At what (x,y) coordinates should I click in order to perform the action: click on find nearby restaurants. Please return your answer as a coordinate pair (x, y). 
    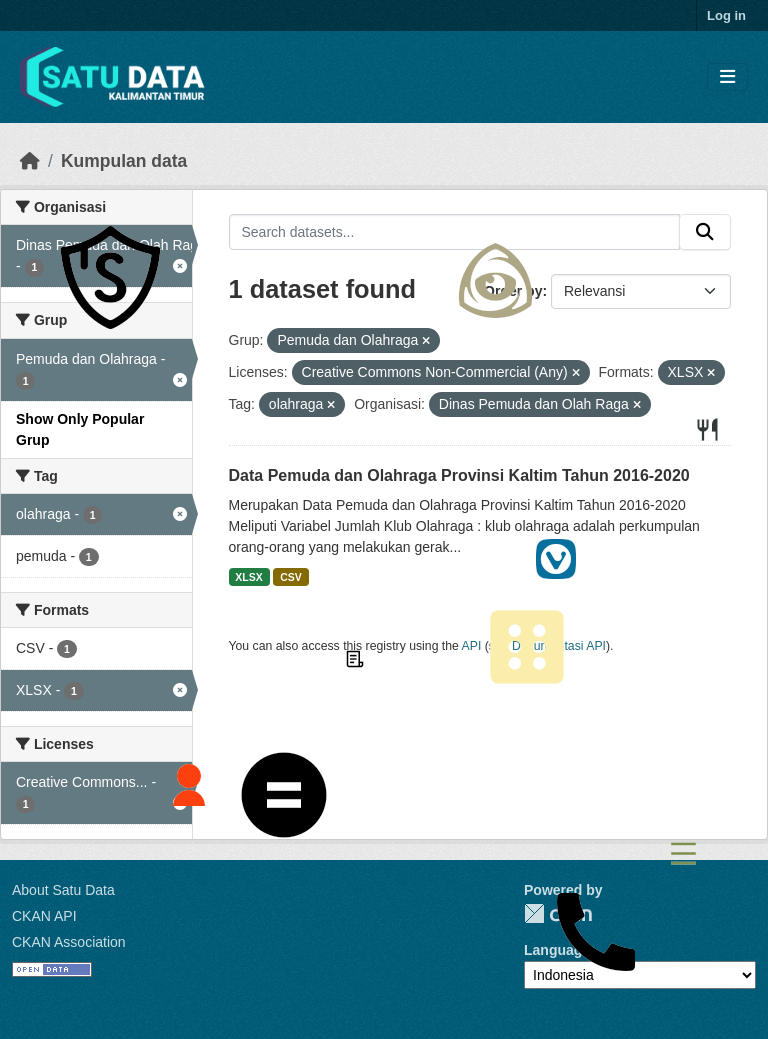
    Looking at the image, I should click on (707, 429).